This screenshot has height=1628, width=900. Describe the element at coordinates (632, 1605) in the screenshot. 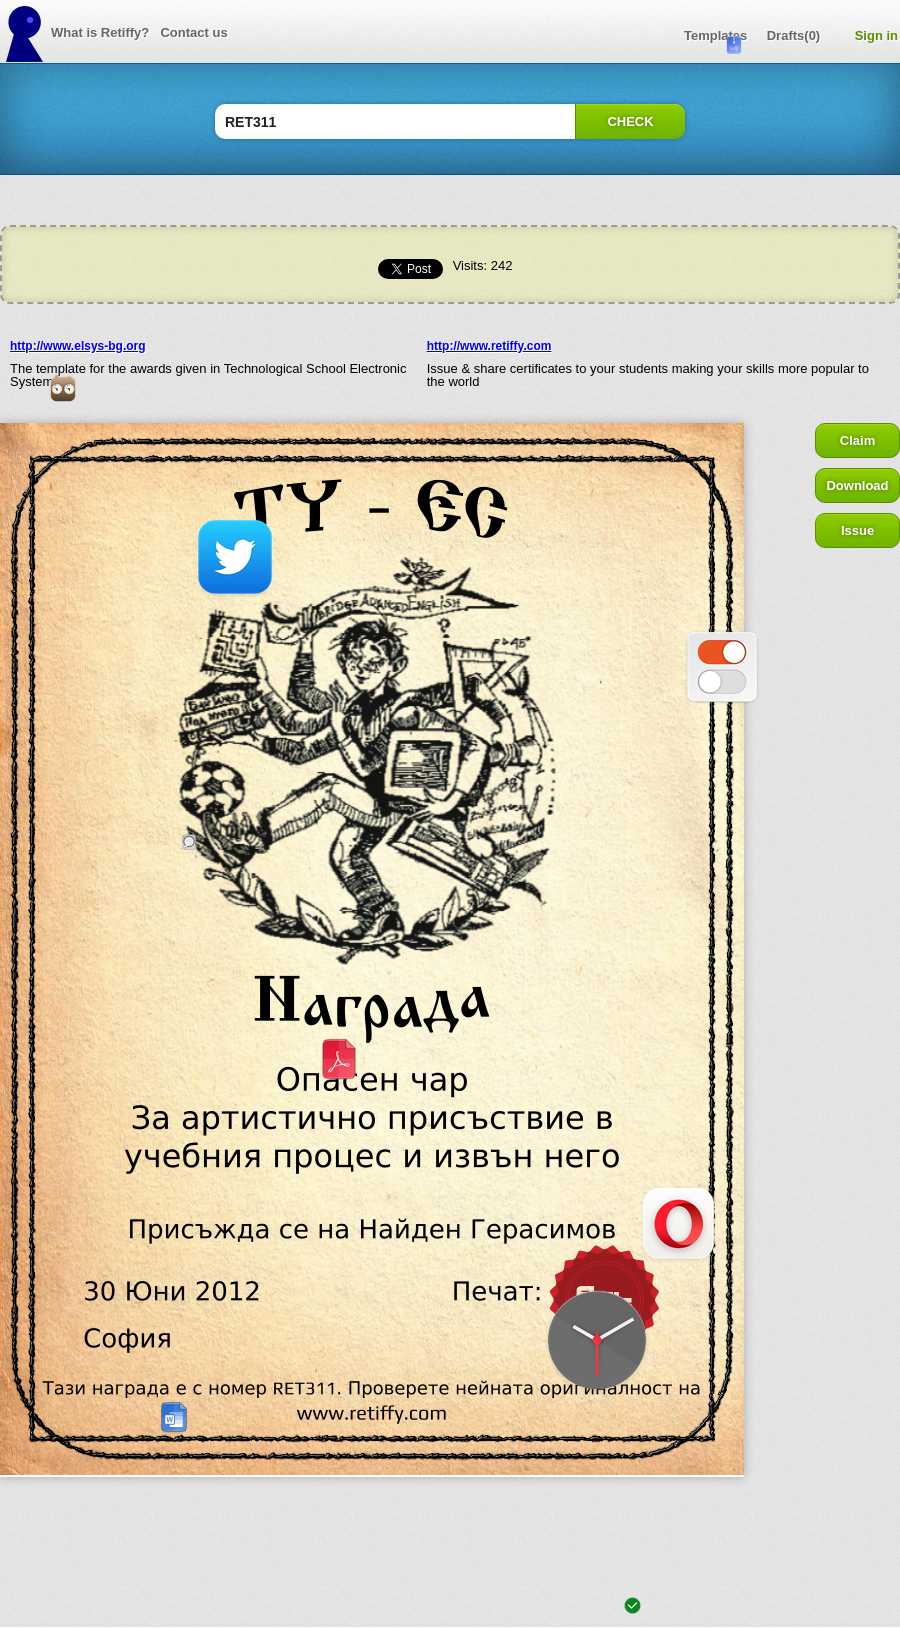

I see `indicates dropbox file is fully synced` at that location.